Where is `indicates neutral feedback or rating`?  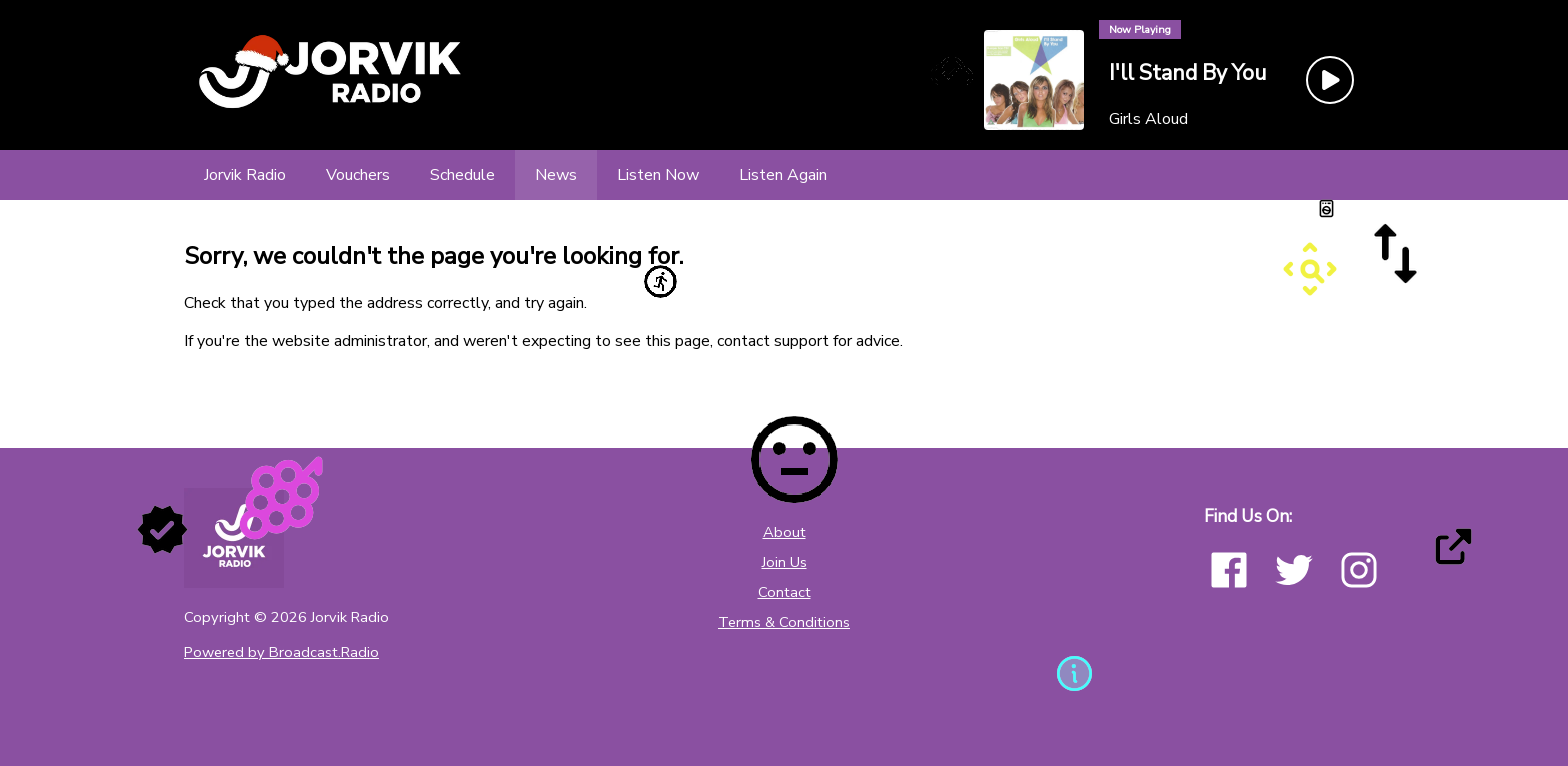
indicates neutral feedback or rating is located at coordinates (794, 459).